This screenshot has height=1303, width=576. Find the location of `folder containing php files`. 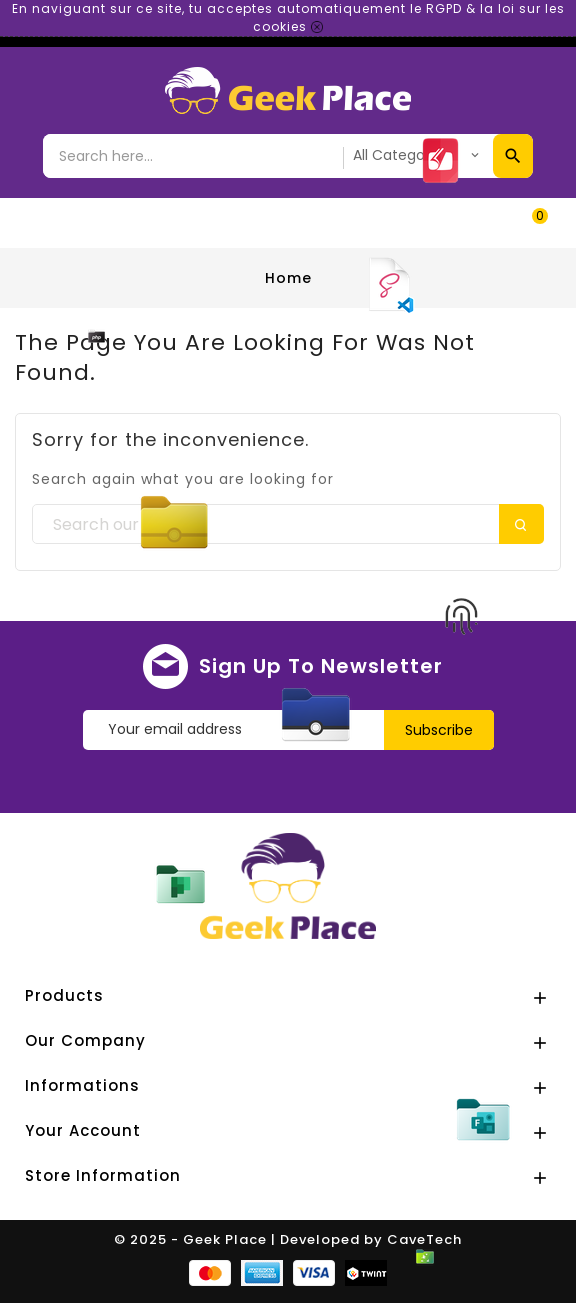

folder containing php files is located at coordinates (96, 336).